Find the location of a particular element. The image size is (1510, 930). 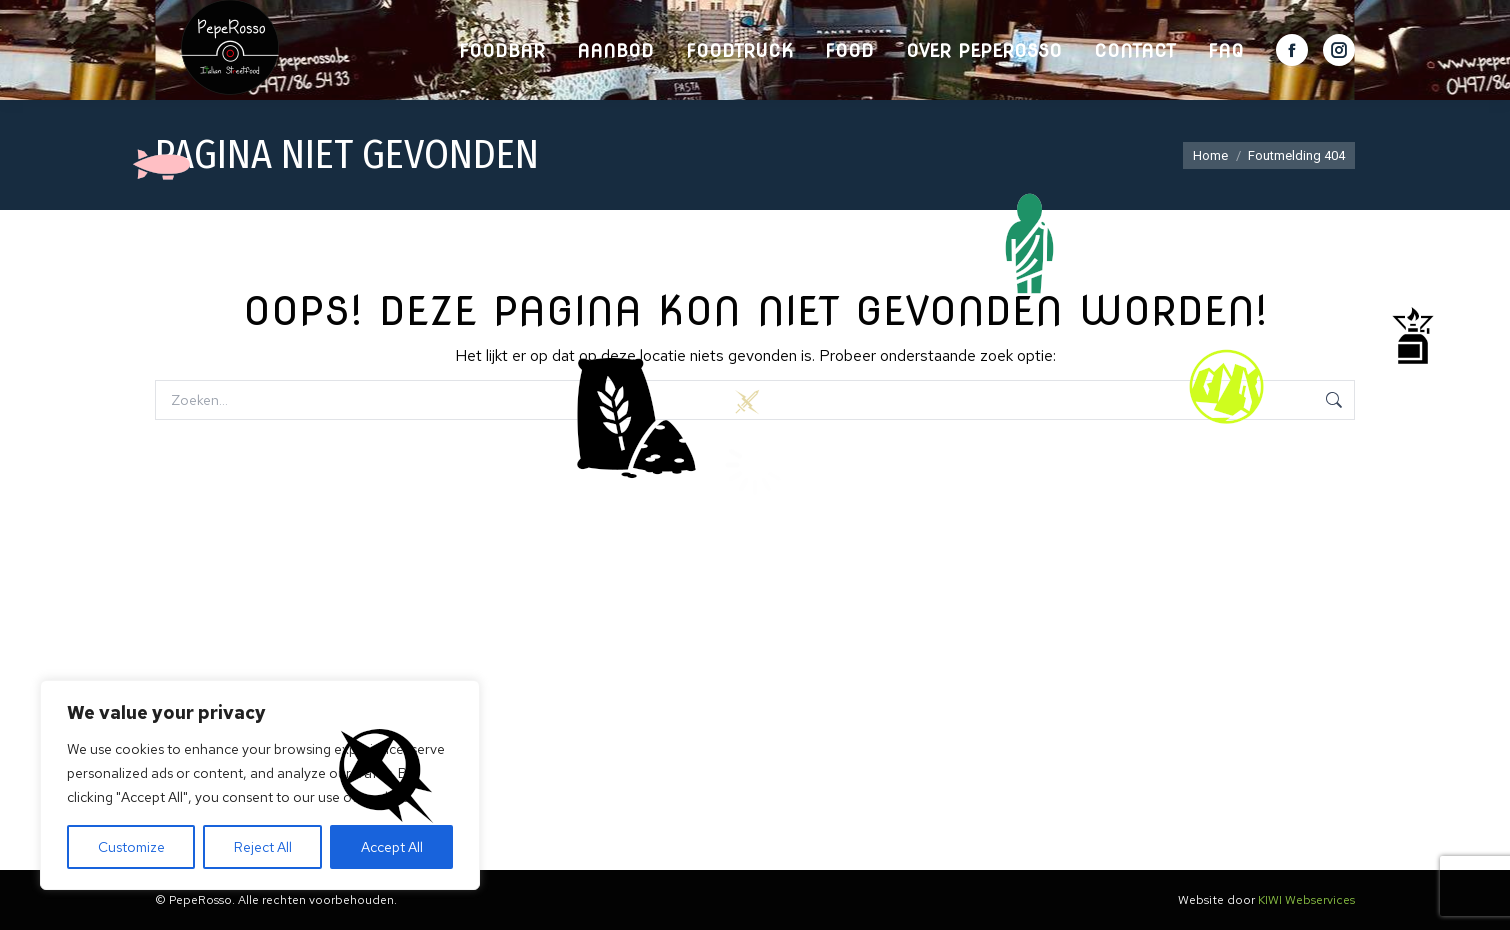

indicates arctic or cold climate game environment is located at coordinates (1226, 386).